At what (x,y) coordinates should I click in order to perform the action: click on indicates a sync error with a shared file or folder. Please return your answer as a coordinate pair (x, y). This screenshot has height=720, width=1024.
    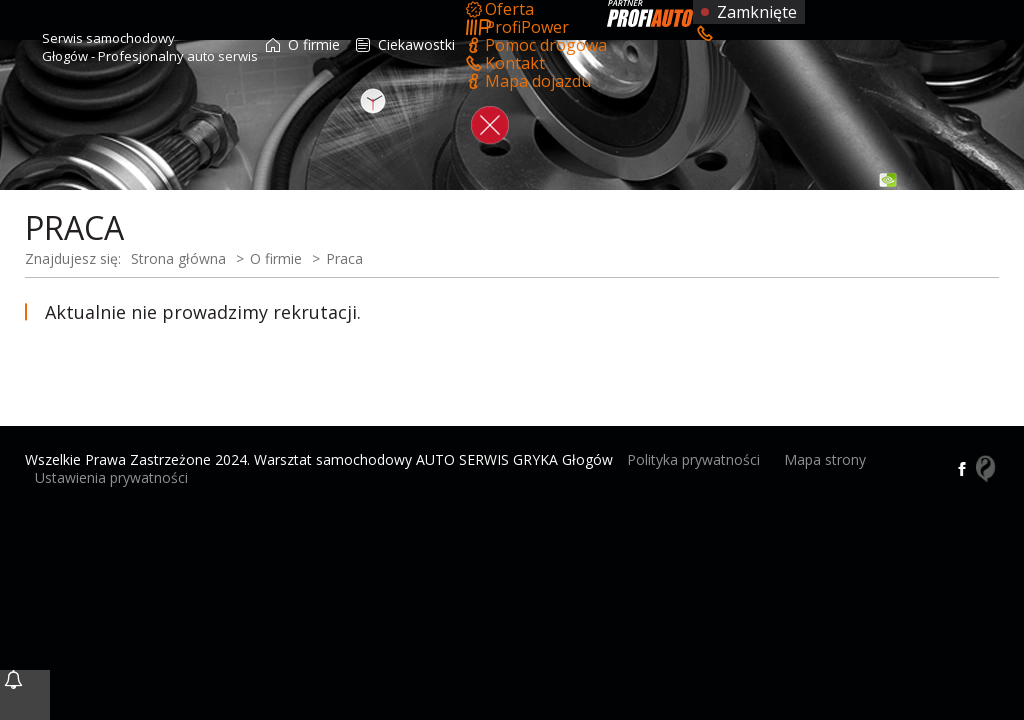
    Looking at the image, I should click on (490, 125).